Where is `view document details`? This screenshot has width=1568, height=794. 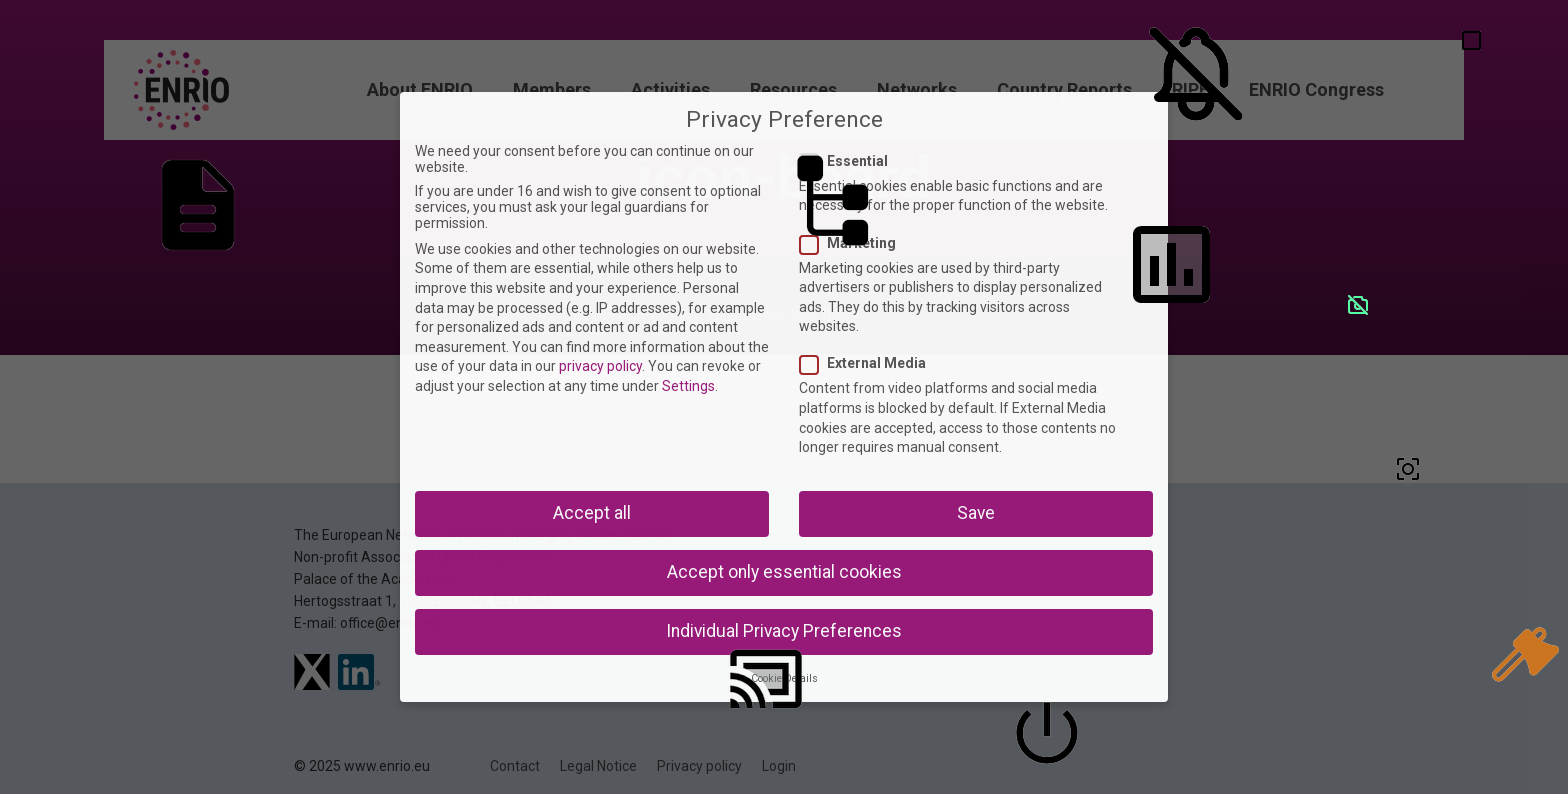 view document details is located at coordinates (198, 205).